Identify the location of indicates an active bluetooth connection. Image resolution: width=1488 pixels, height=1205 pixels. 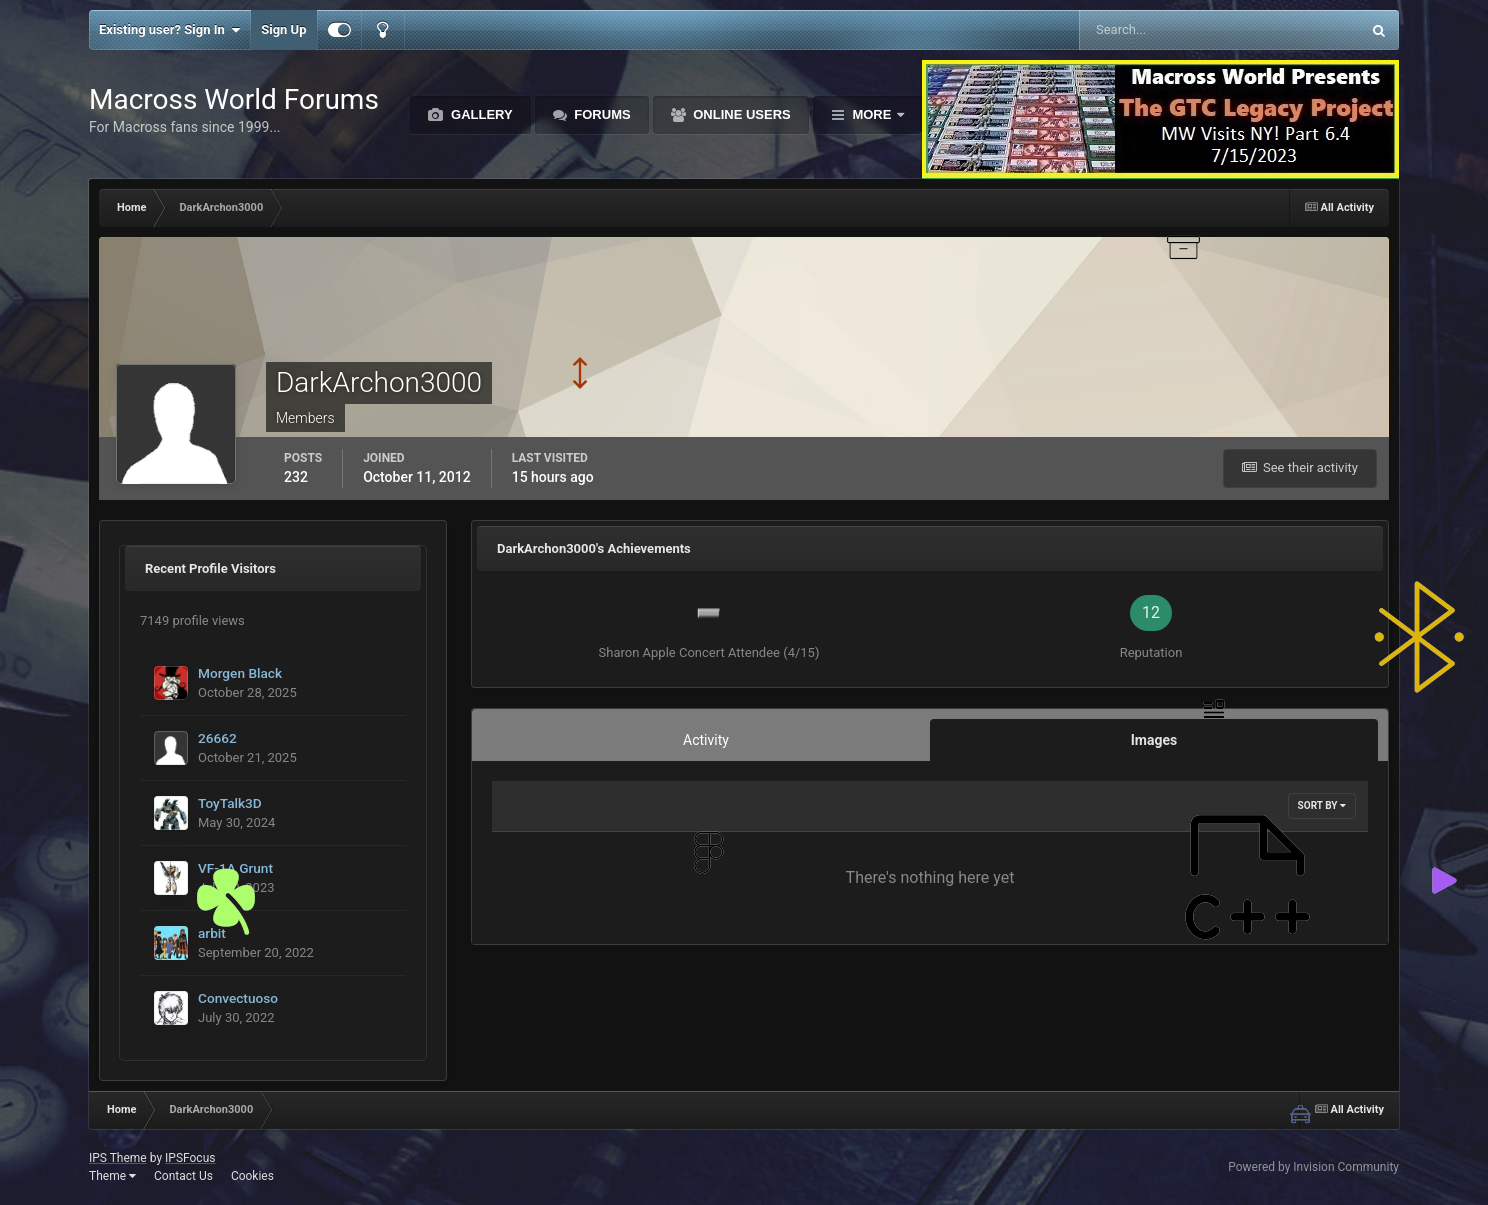
(1417, 637).